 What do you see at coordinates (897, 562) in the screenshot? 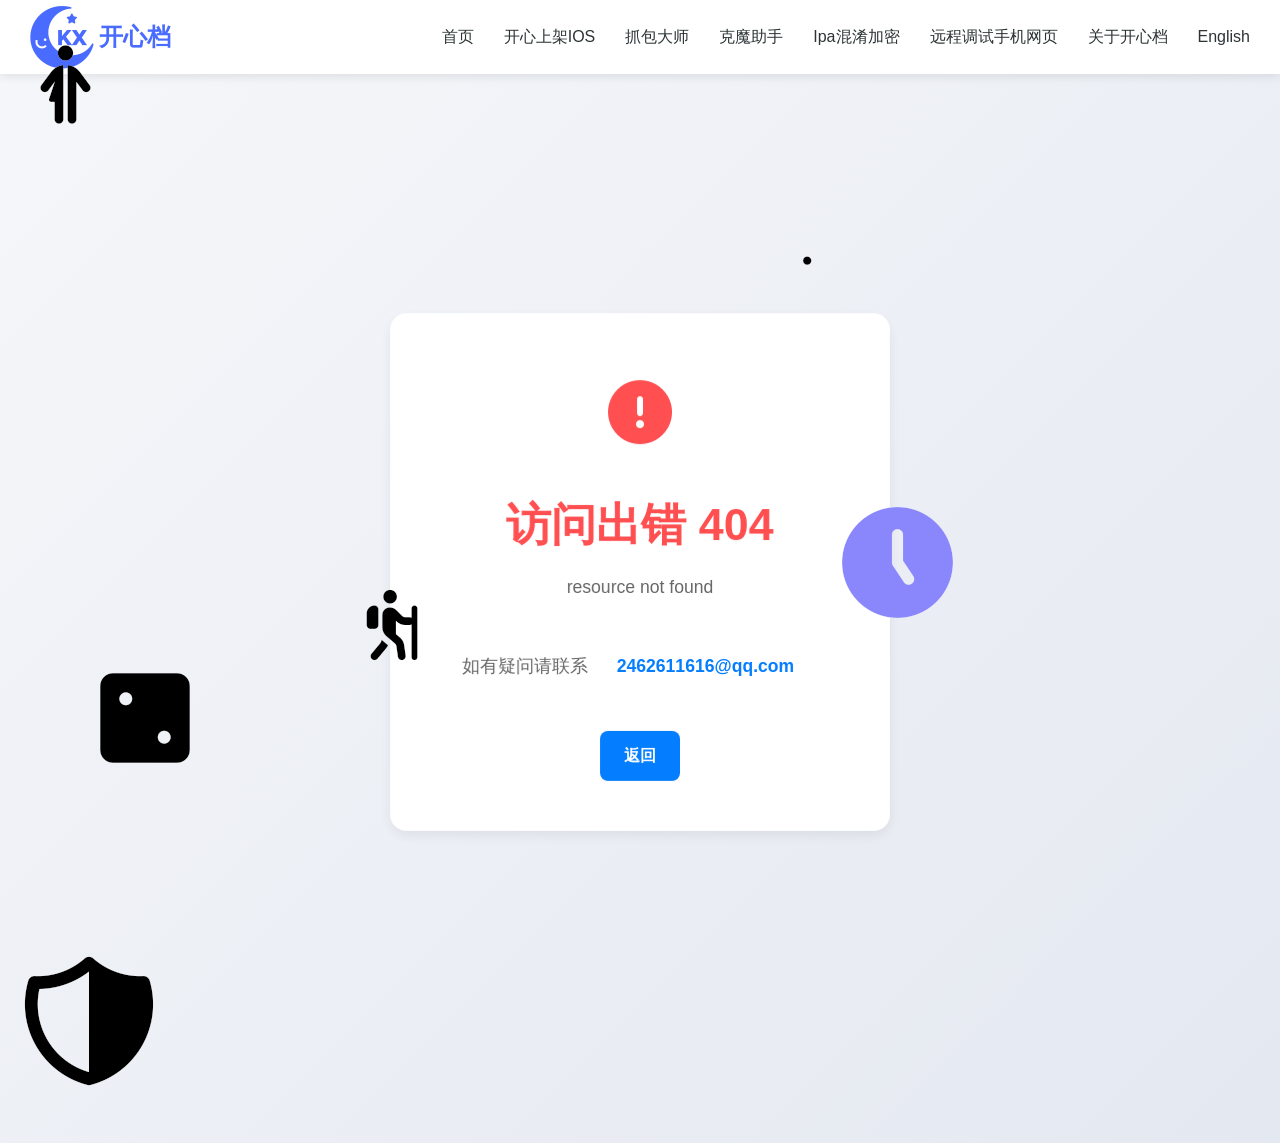
I see `indicates the current time or timestamp` at bounding box center [897, 562].